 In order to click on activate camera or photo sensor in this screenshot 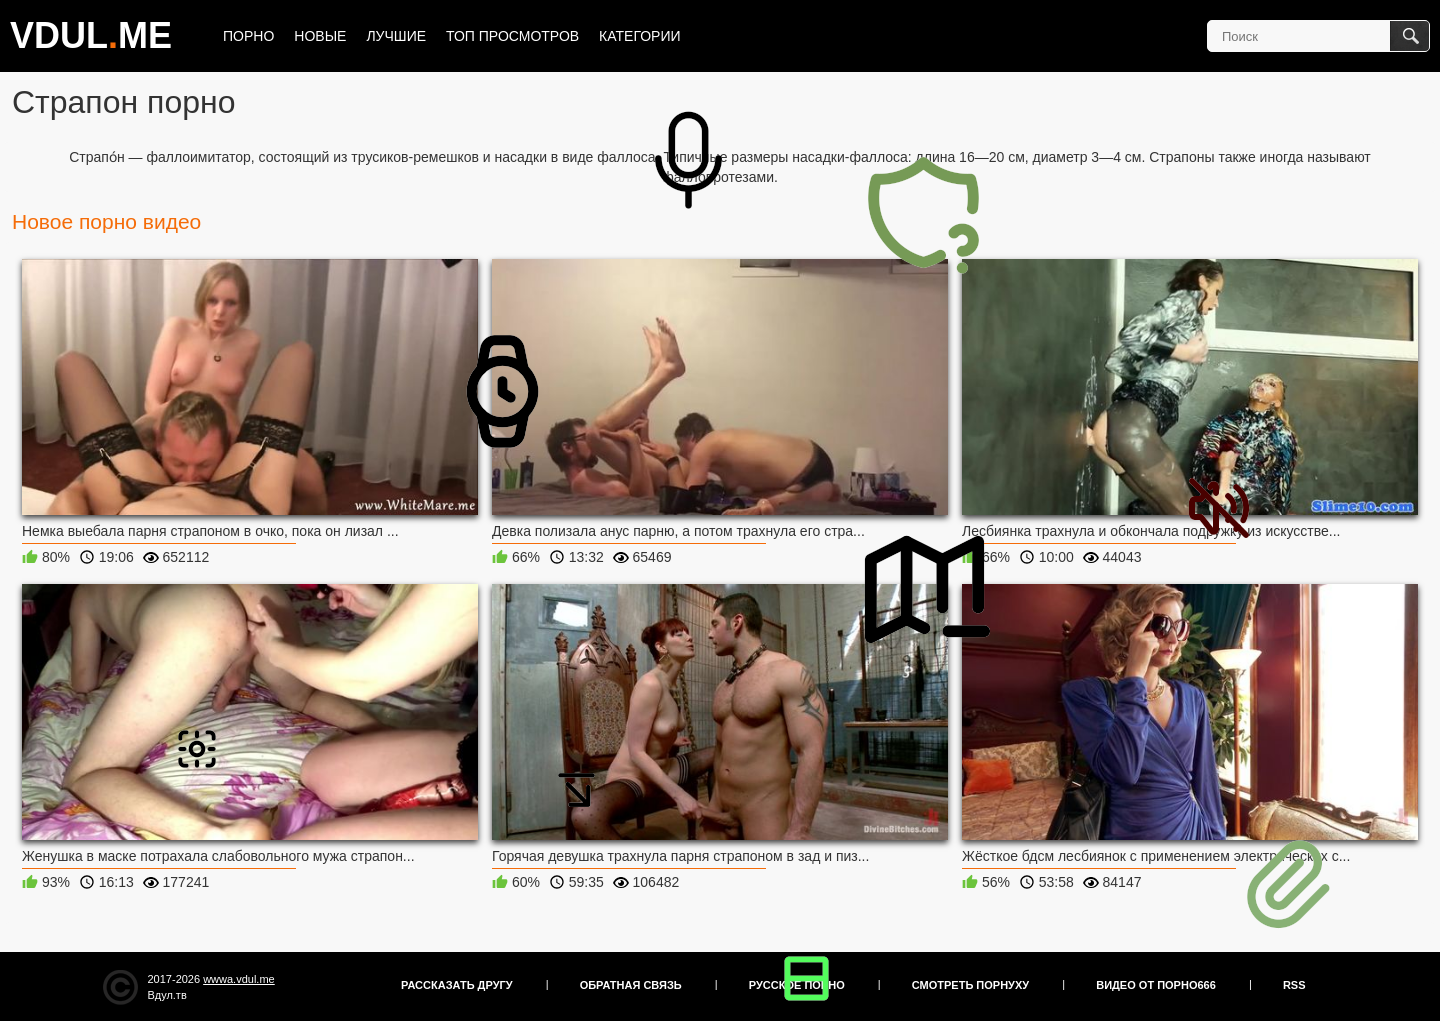, I will do `click(197, 749)`.